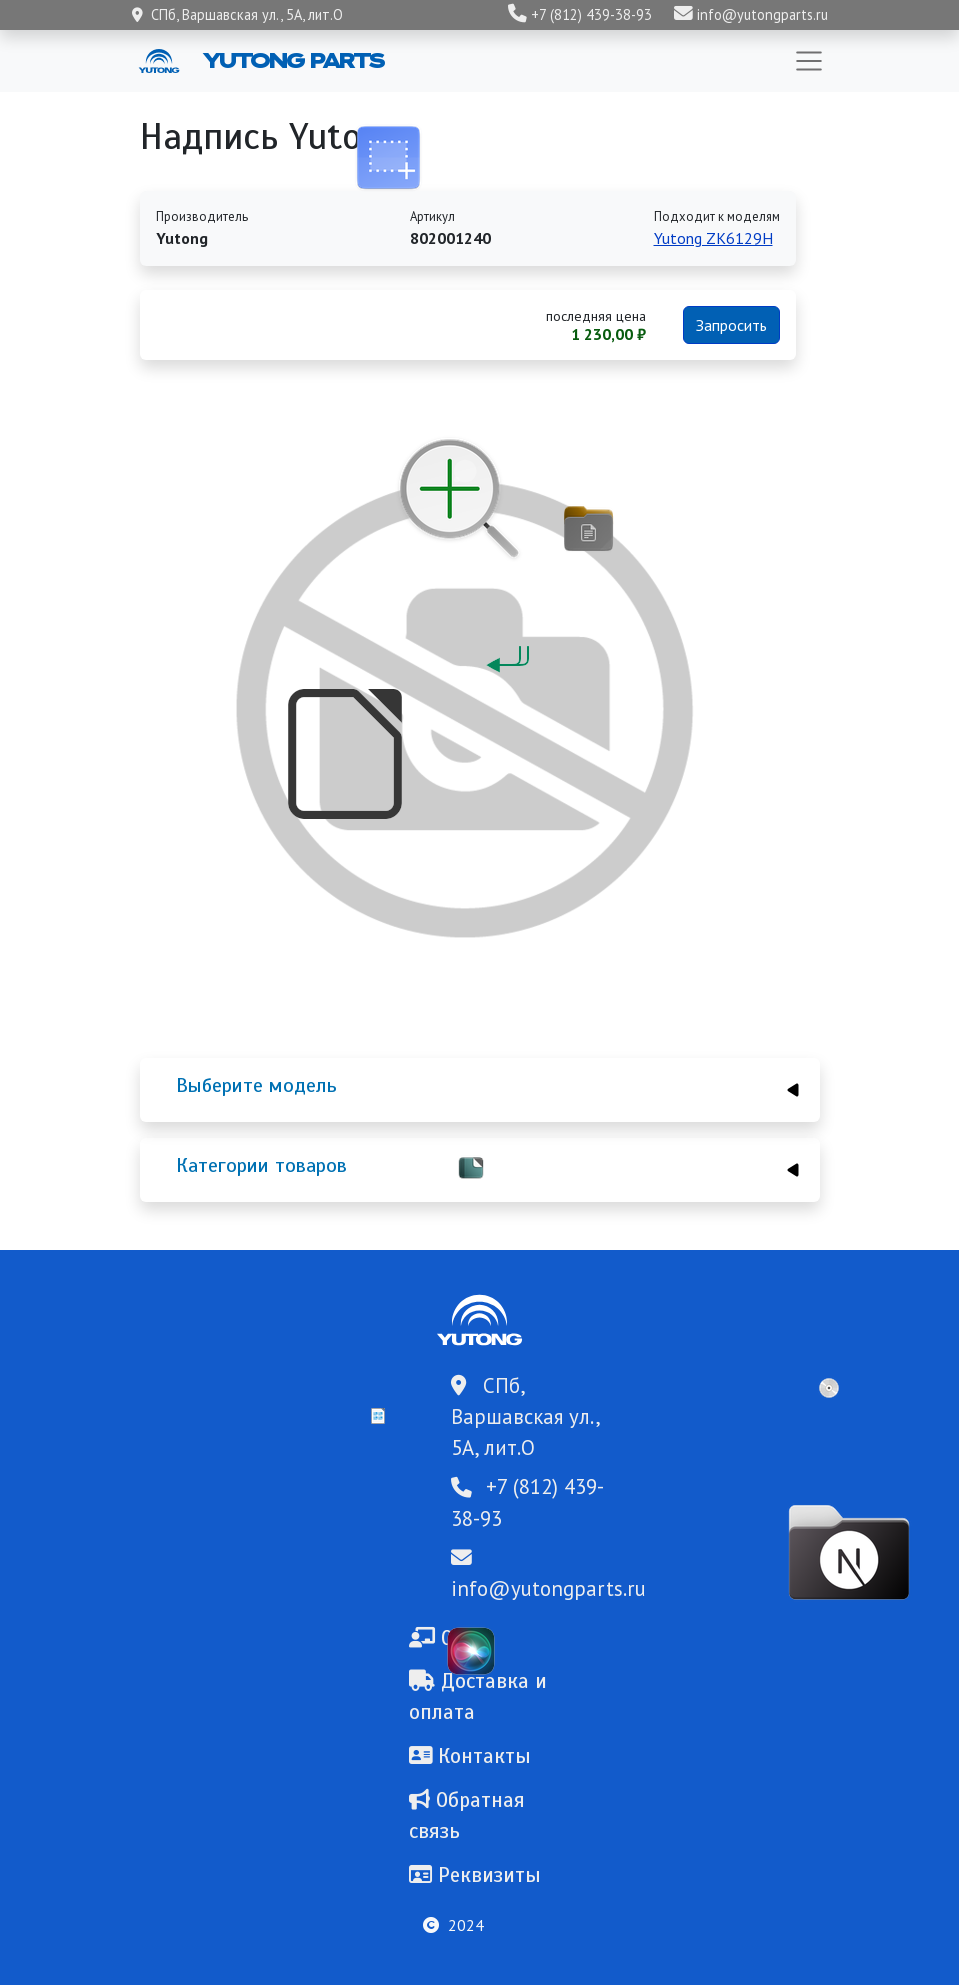 This screenshot has width=959, height=1985. What do you see at coordinates (471, 1167) in the screenshot?
I see `change desktop wallpaper settings` at bounding box center [471, 1167].